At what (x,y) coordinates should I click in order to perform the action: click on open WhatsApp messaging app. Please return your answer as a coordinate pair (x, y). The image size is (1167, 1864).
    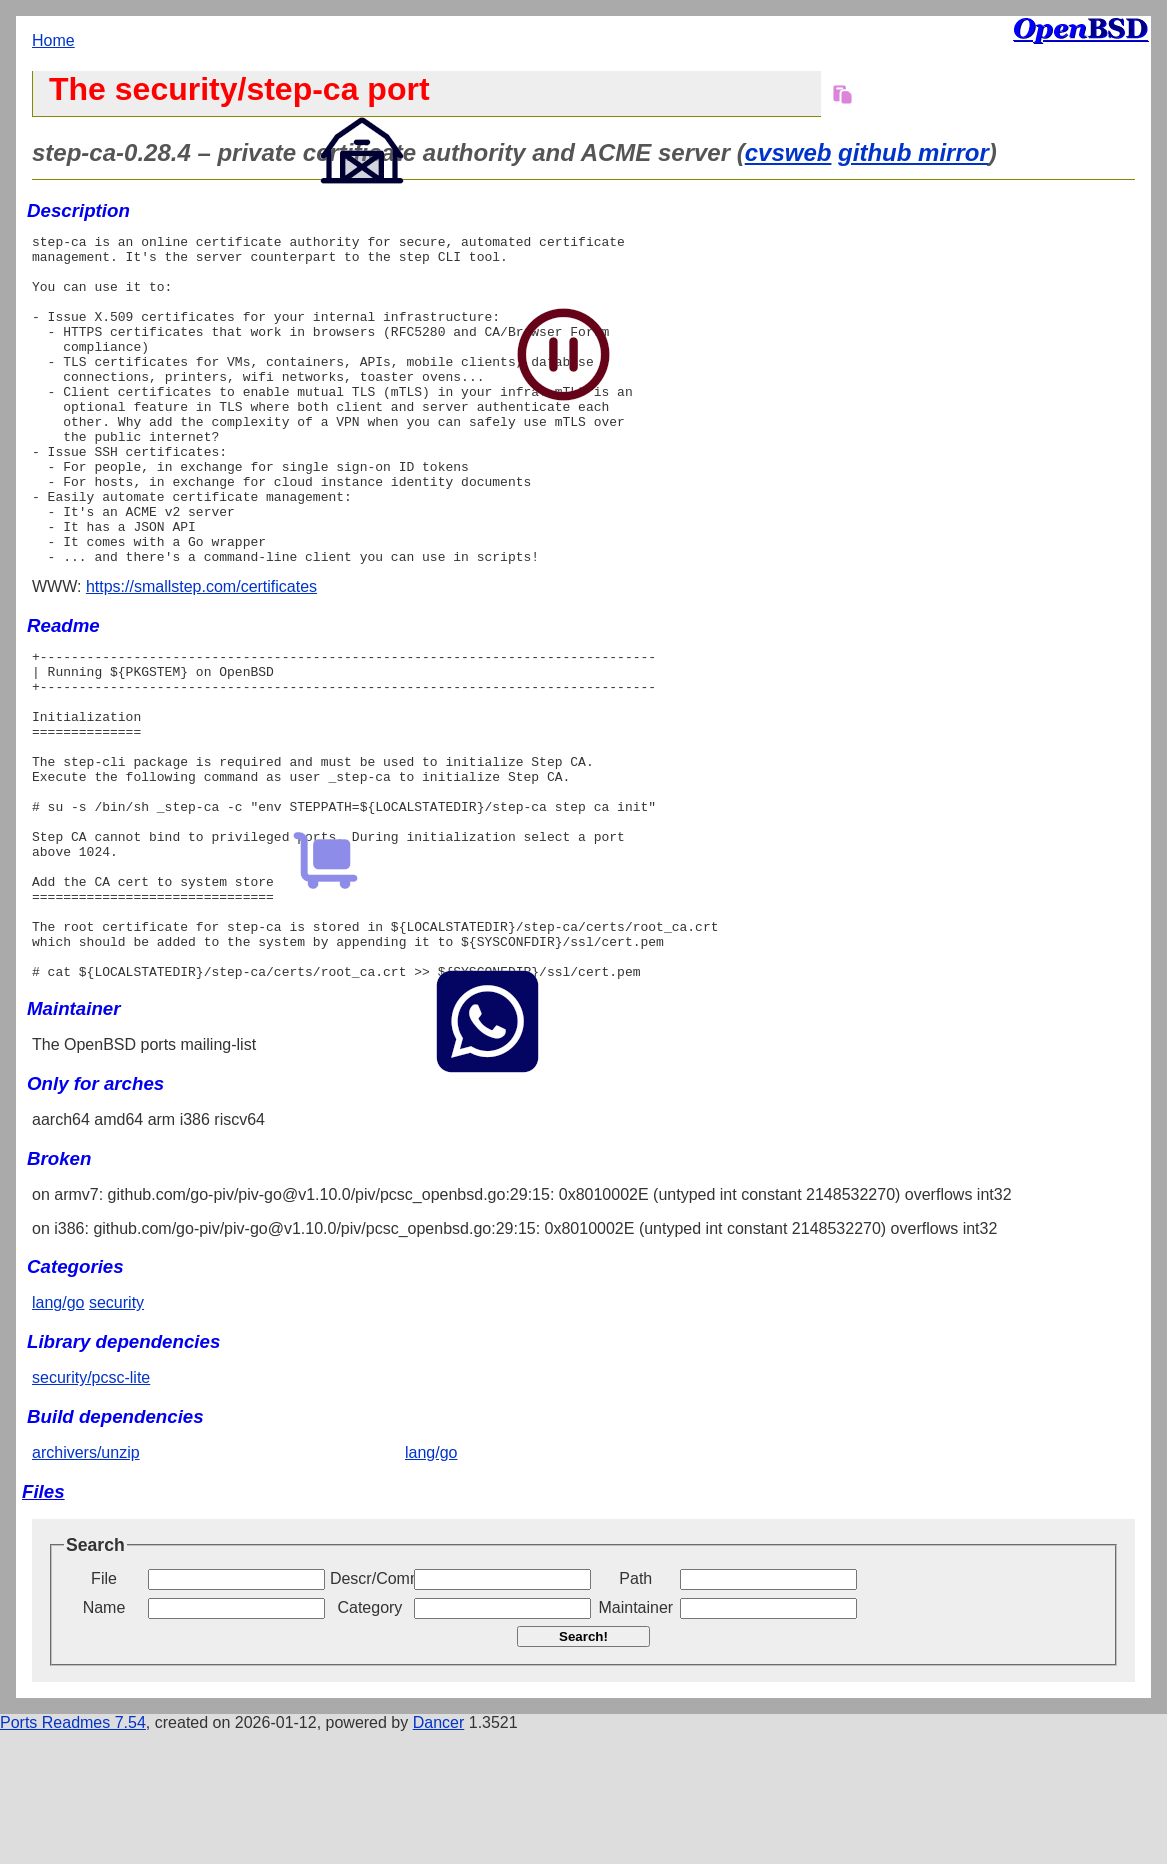
    Looking at the image, I should click on (487, 1021).